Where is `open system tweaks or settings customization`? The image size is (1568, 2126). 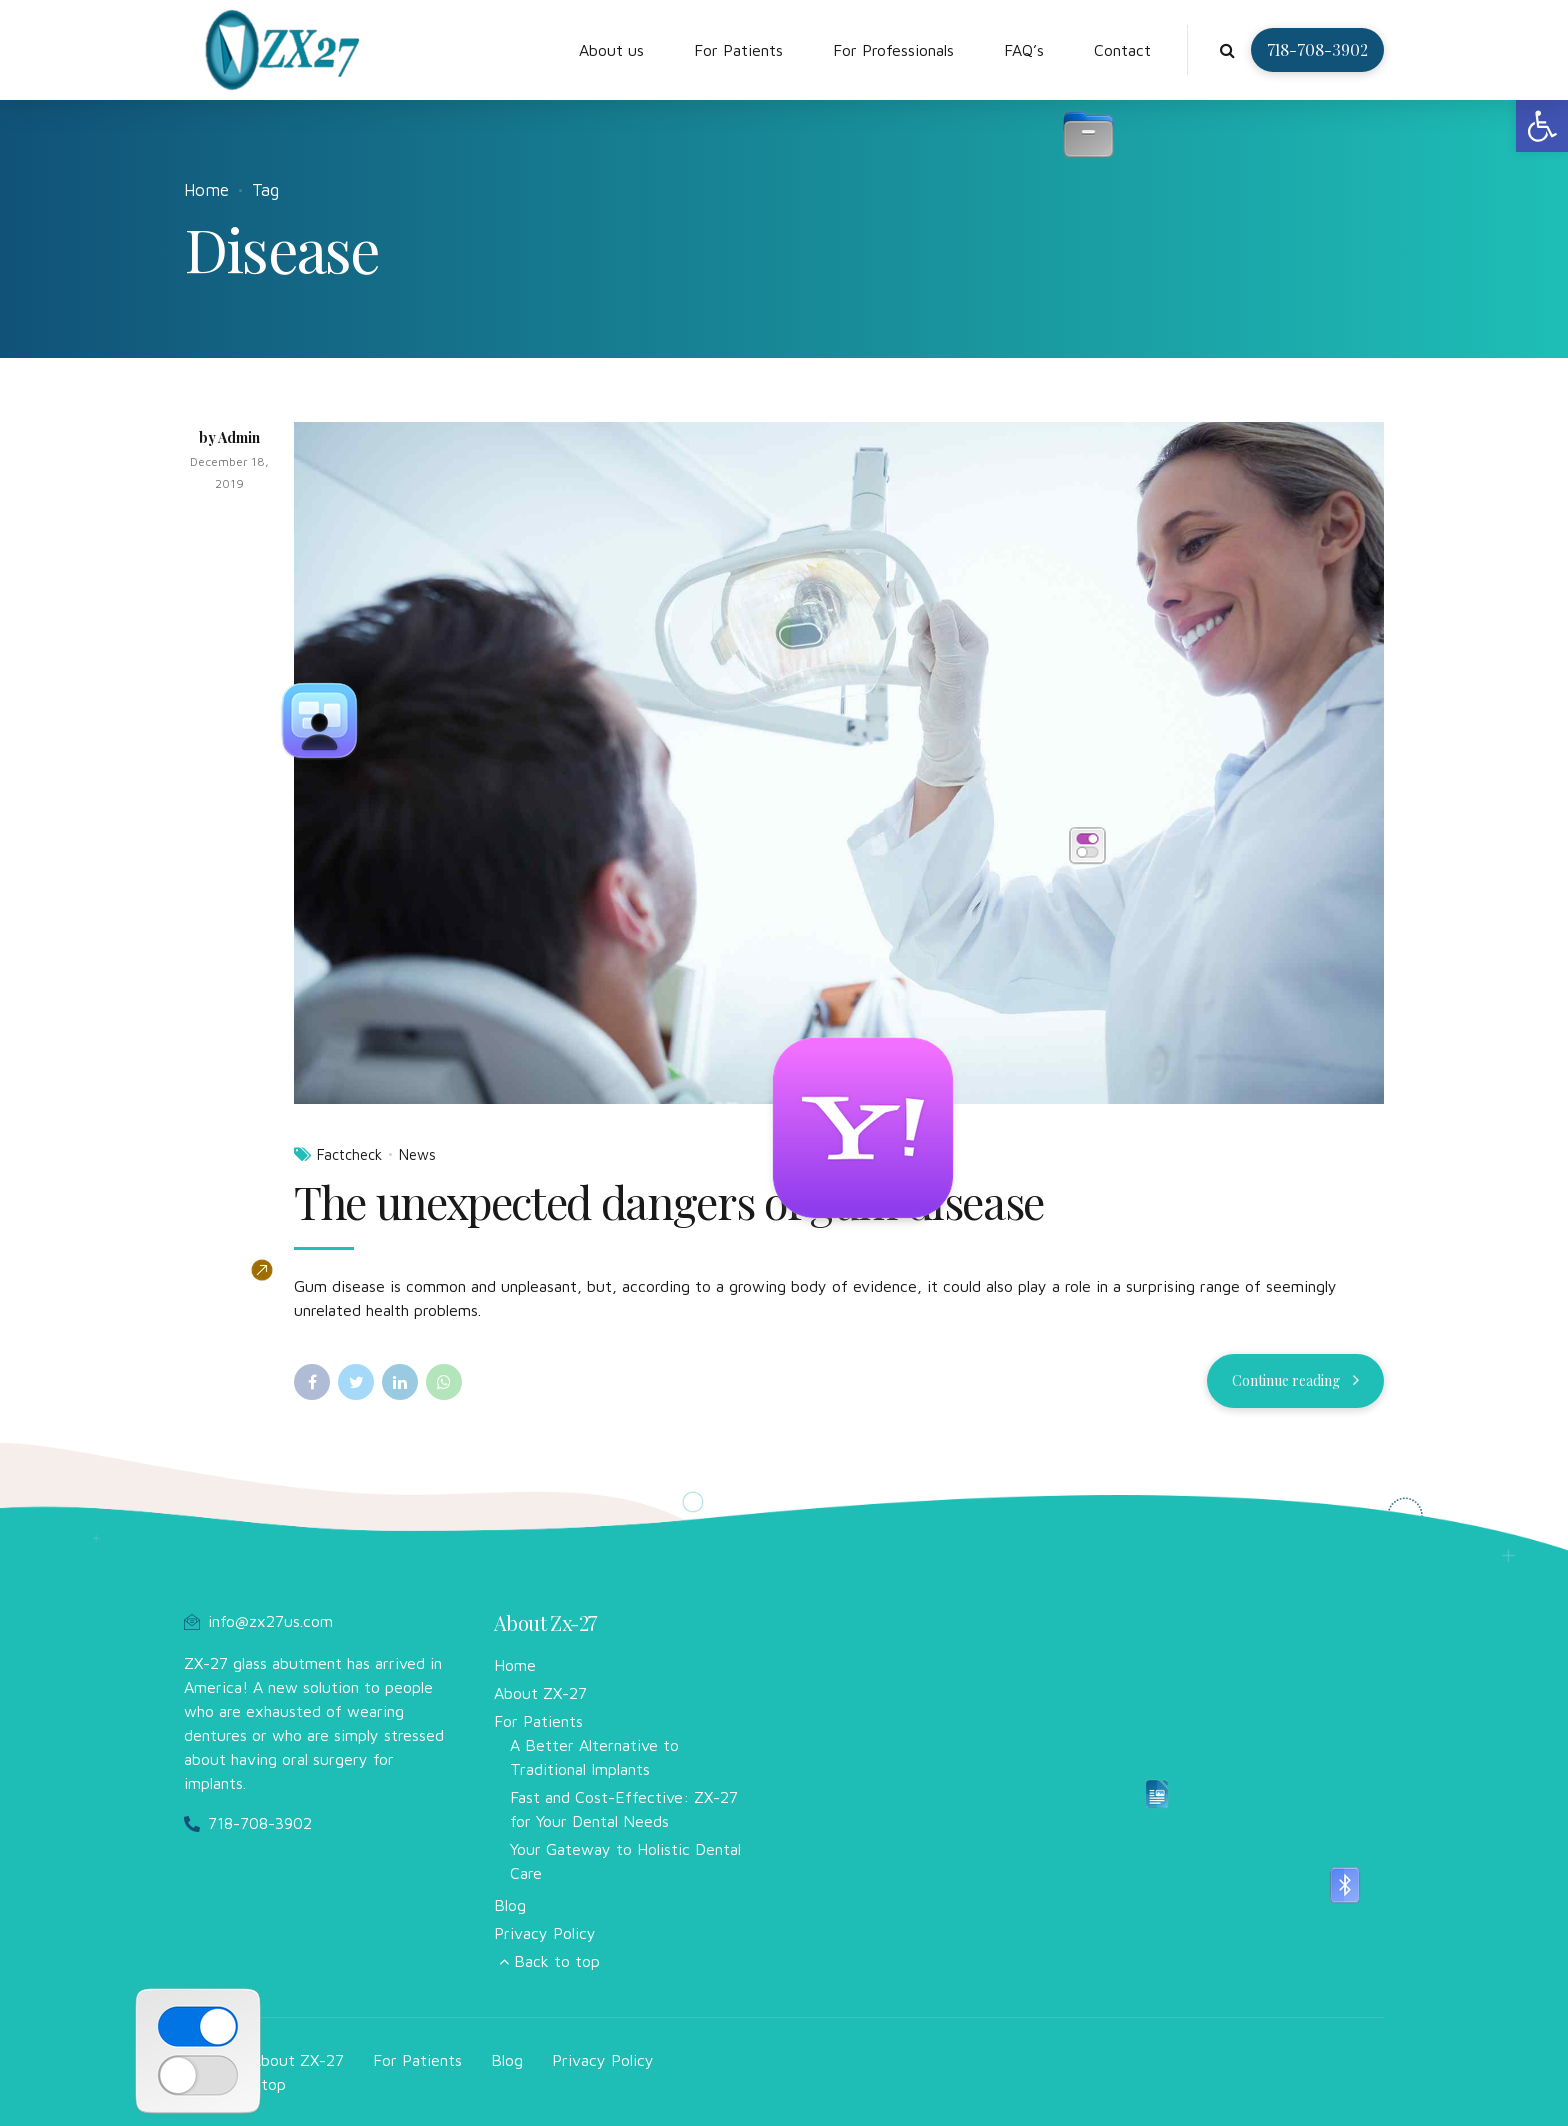
open system tweaks or settings customization is located at coordinates (1087, 845).